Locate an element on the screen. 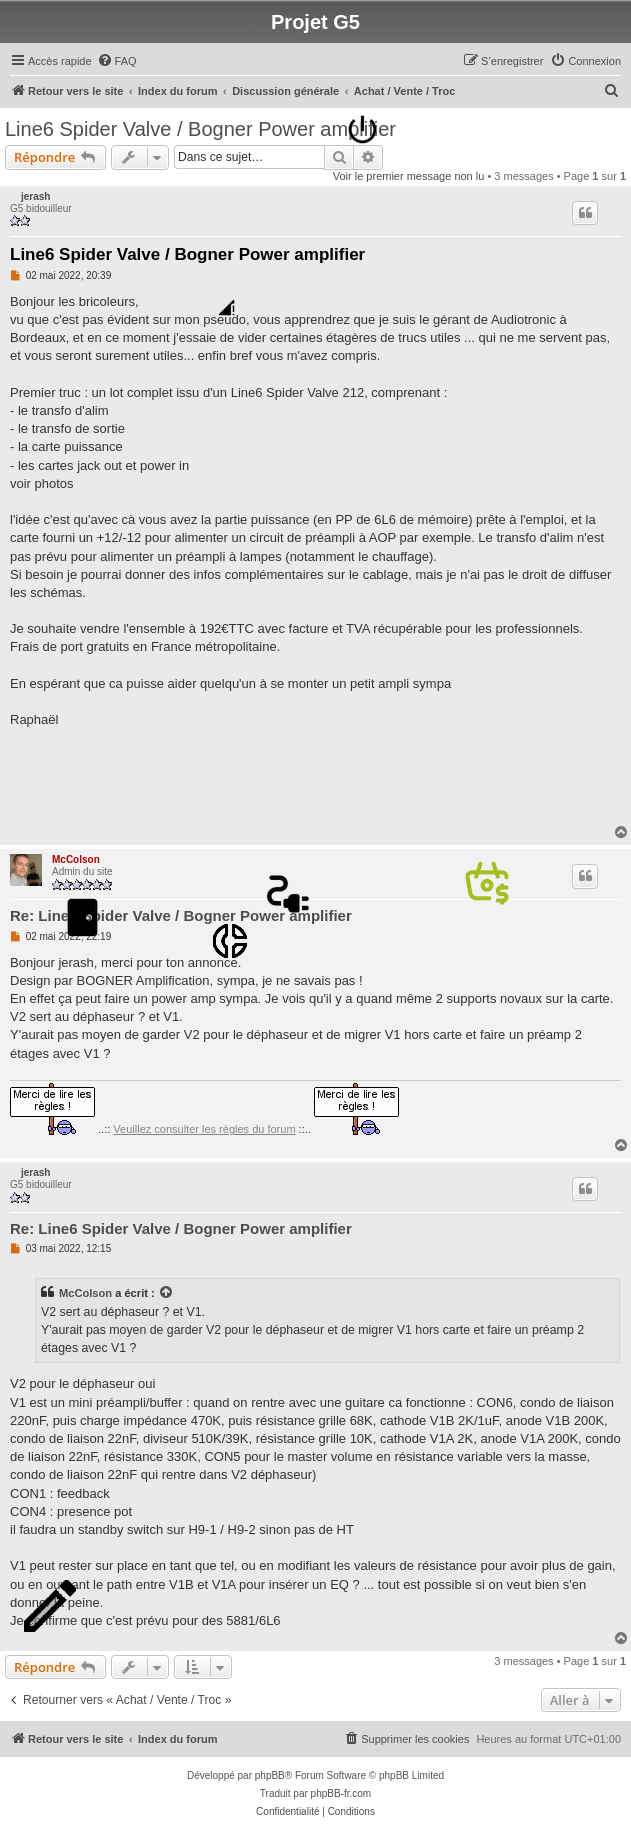  view analytics or statistics breakdown is located at coordinates (230, 941).